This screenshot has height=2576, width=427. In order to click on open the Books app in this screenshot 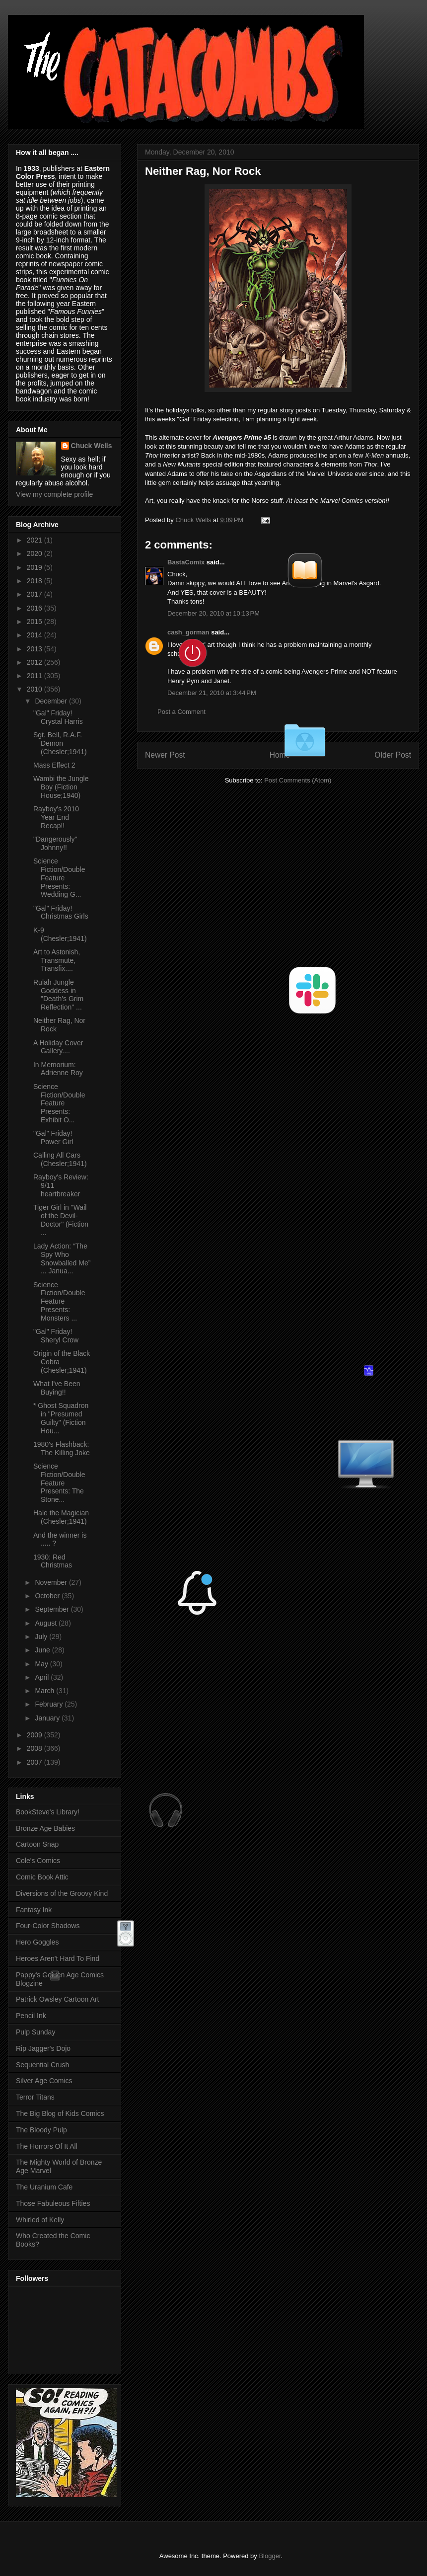, I will do `click(305, 570)`.